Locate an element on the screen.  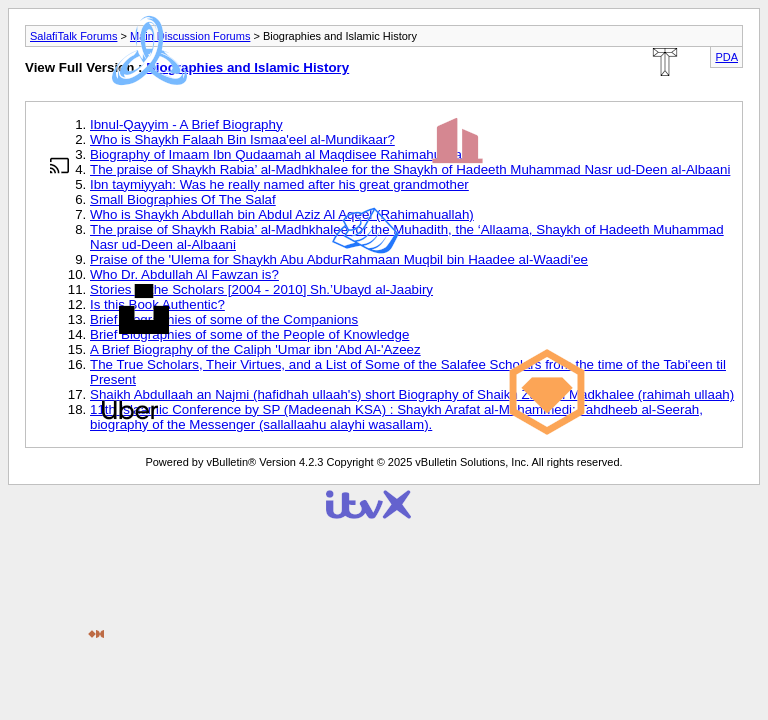
open the ITVX streaming app is located at coordinates (368, 504).